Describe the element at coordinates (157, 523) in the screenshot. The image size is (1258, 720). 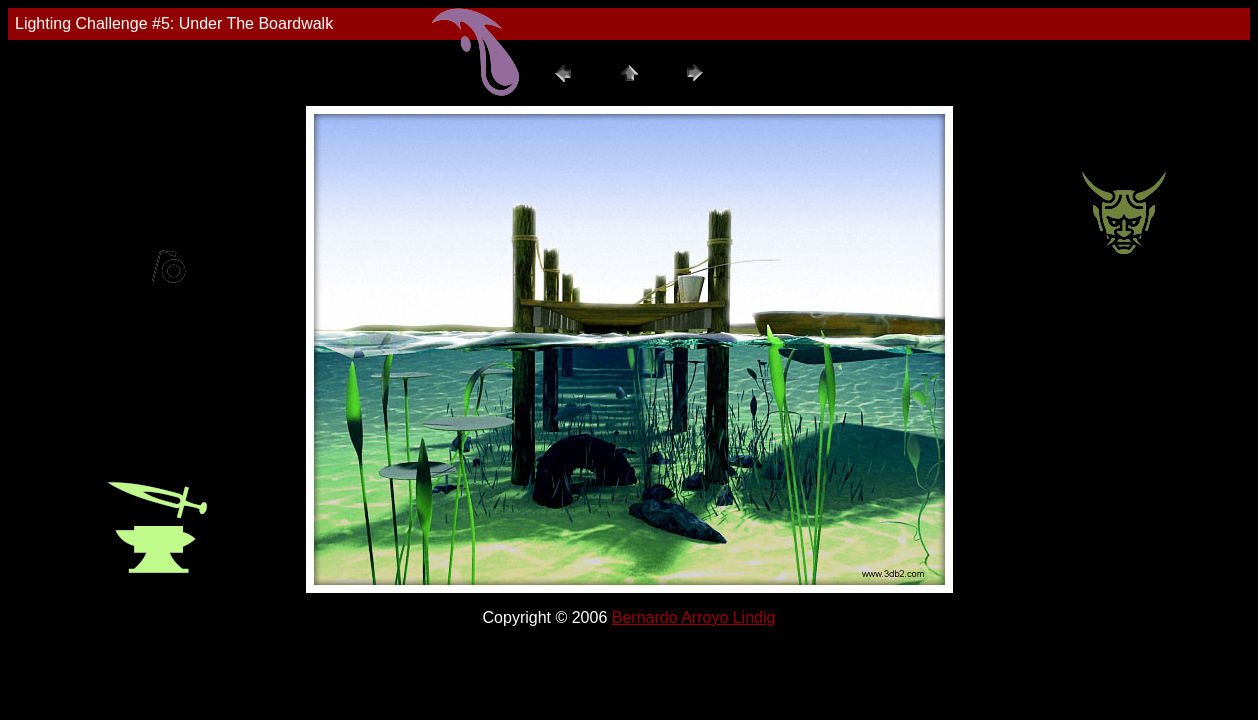
I see `access the weapon crafting menu` at that location.